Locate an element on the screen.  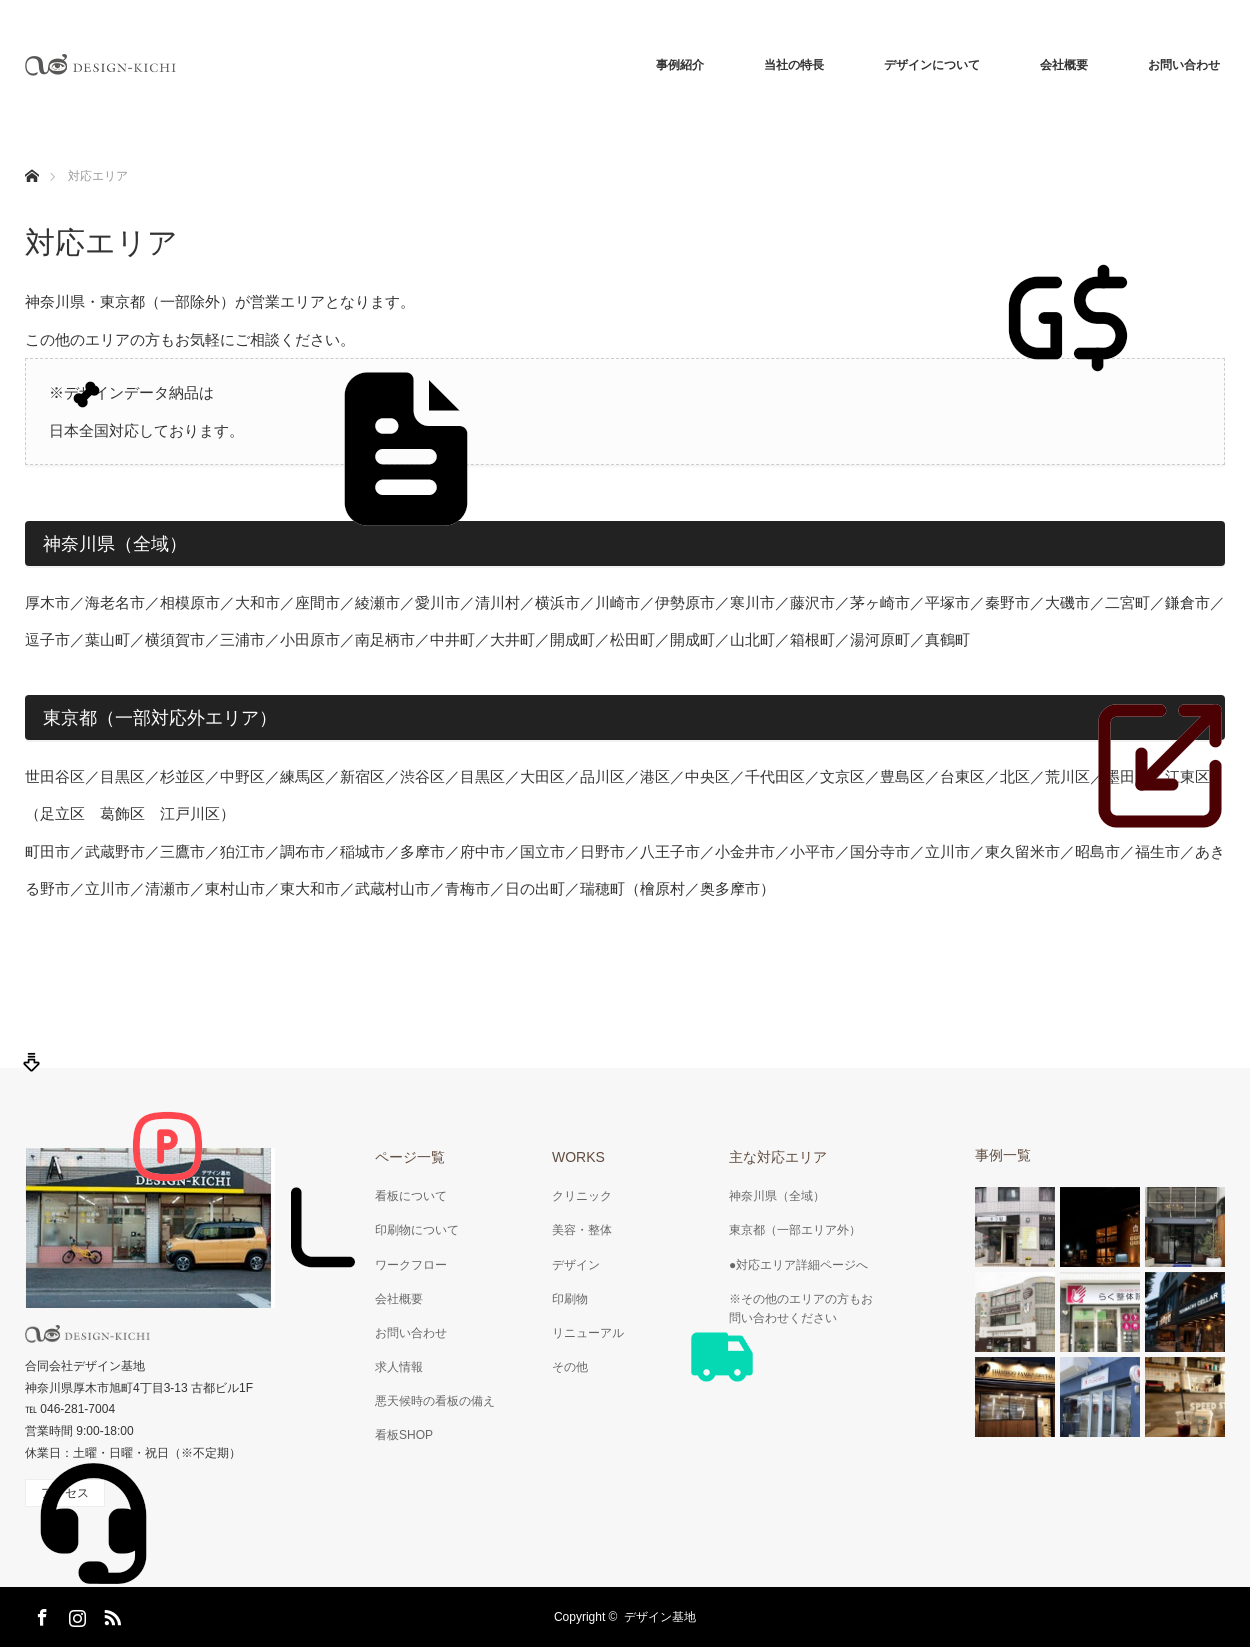
track your delivery status is located at coordinates (722, 1357).